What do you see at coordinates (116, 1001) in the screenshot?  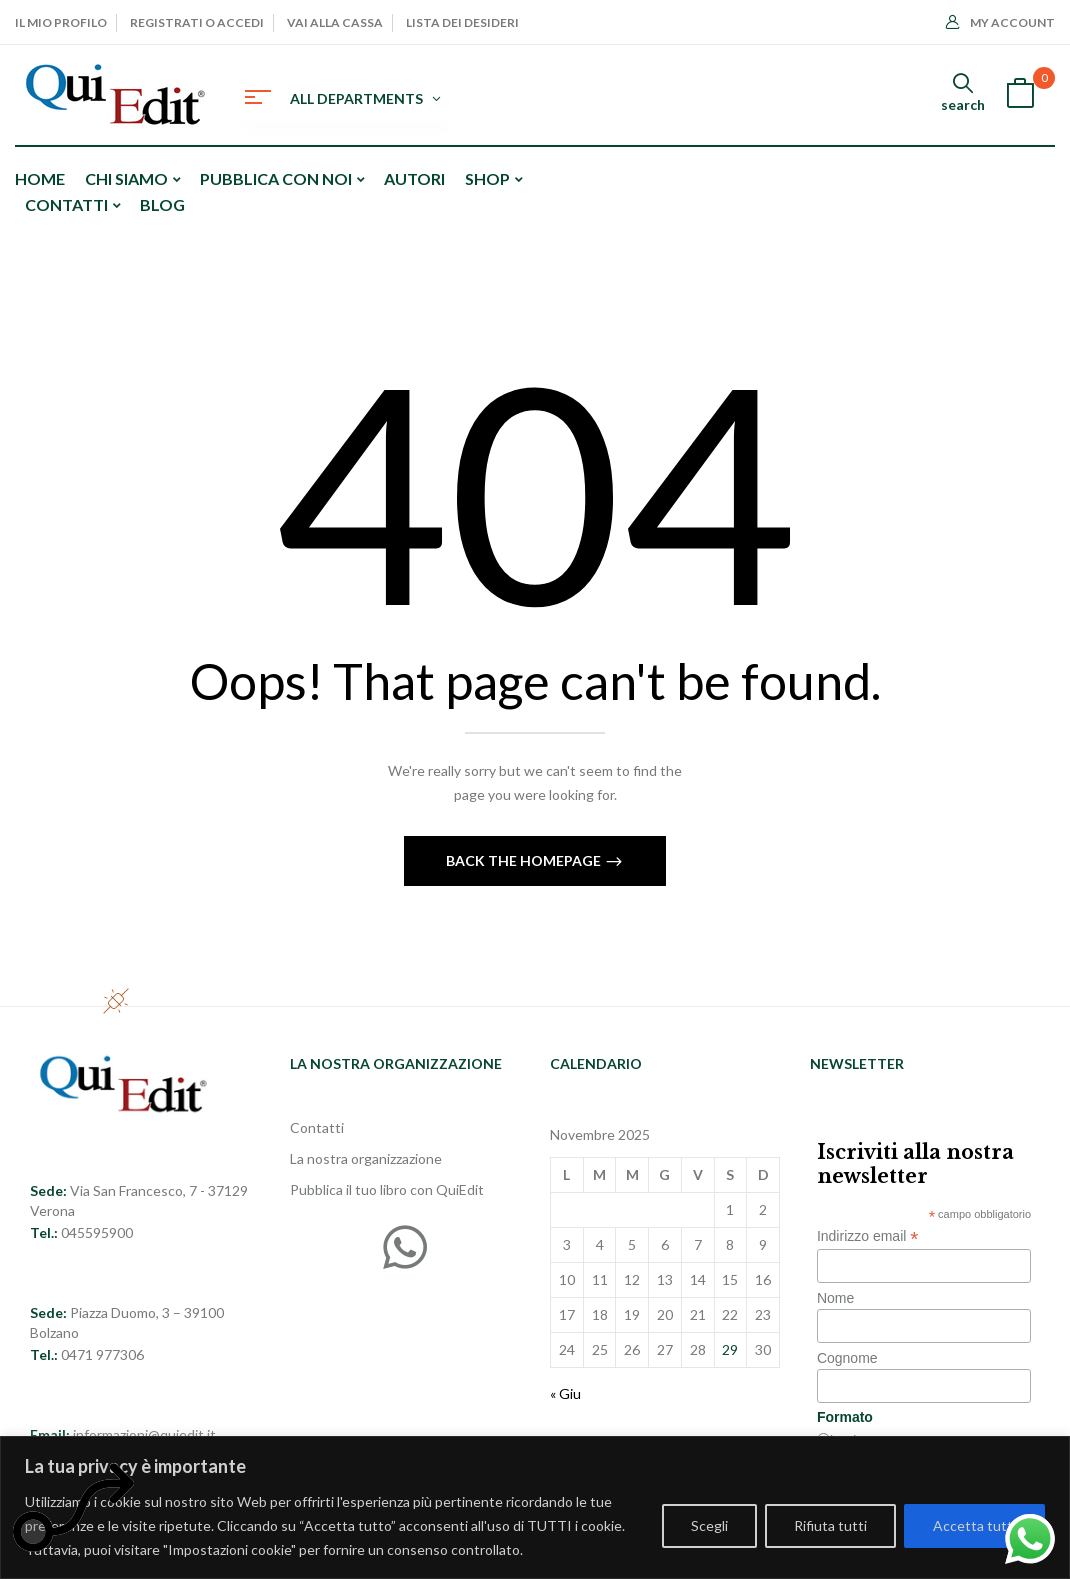 I see `indicates an active connection established` at bounding box center [116, 1001].